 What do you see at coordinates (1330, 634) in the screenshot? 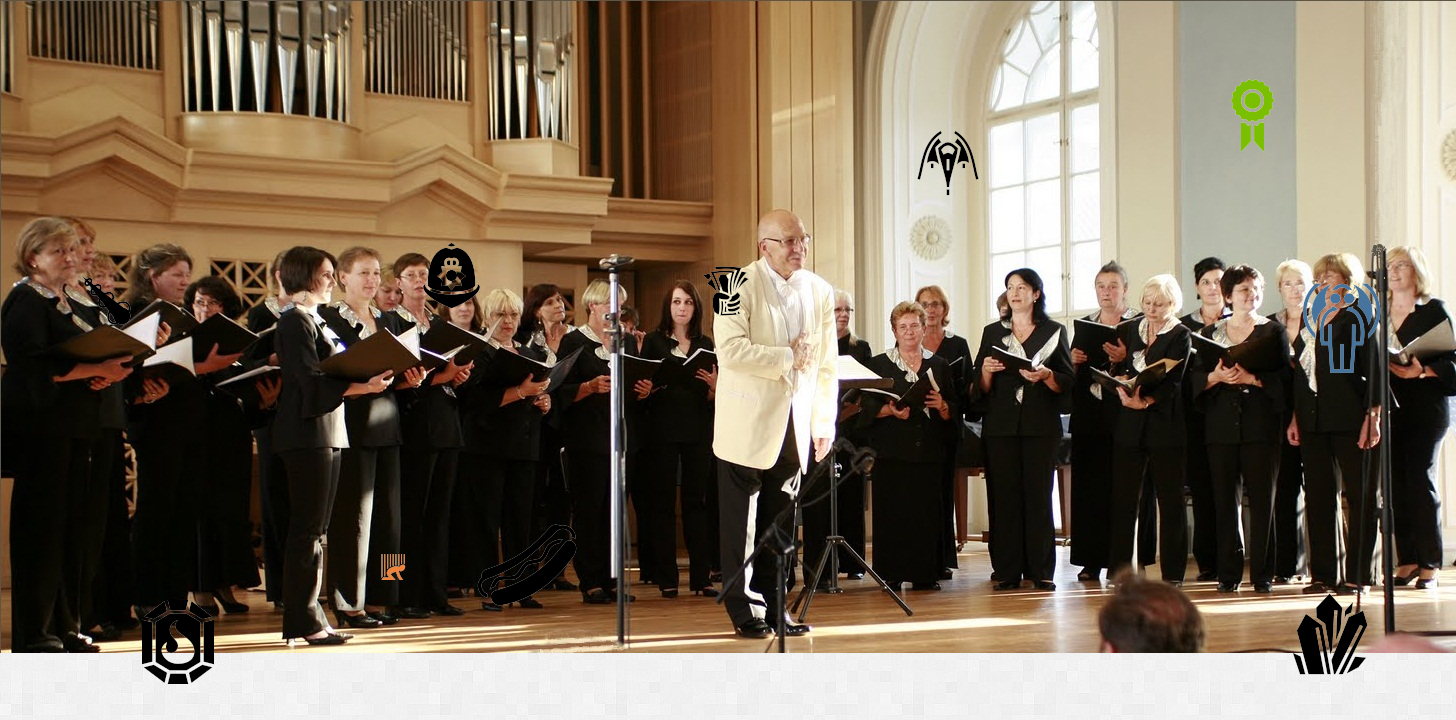
I see `view crystal resources or inventory` at bounding box center [1330, 634].